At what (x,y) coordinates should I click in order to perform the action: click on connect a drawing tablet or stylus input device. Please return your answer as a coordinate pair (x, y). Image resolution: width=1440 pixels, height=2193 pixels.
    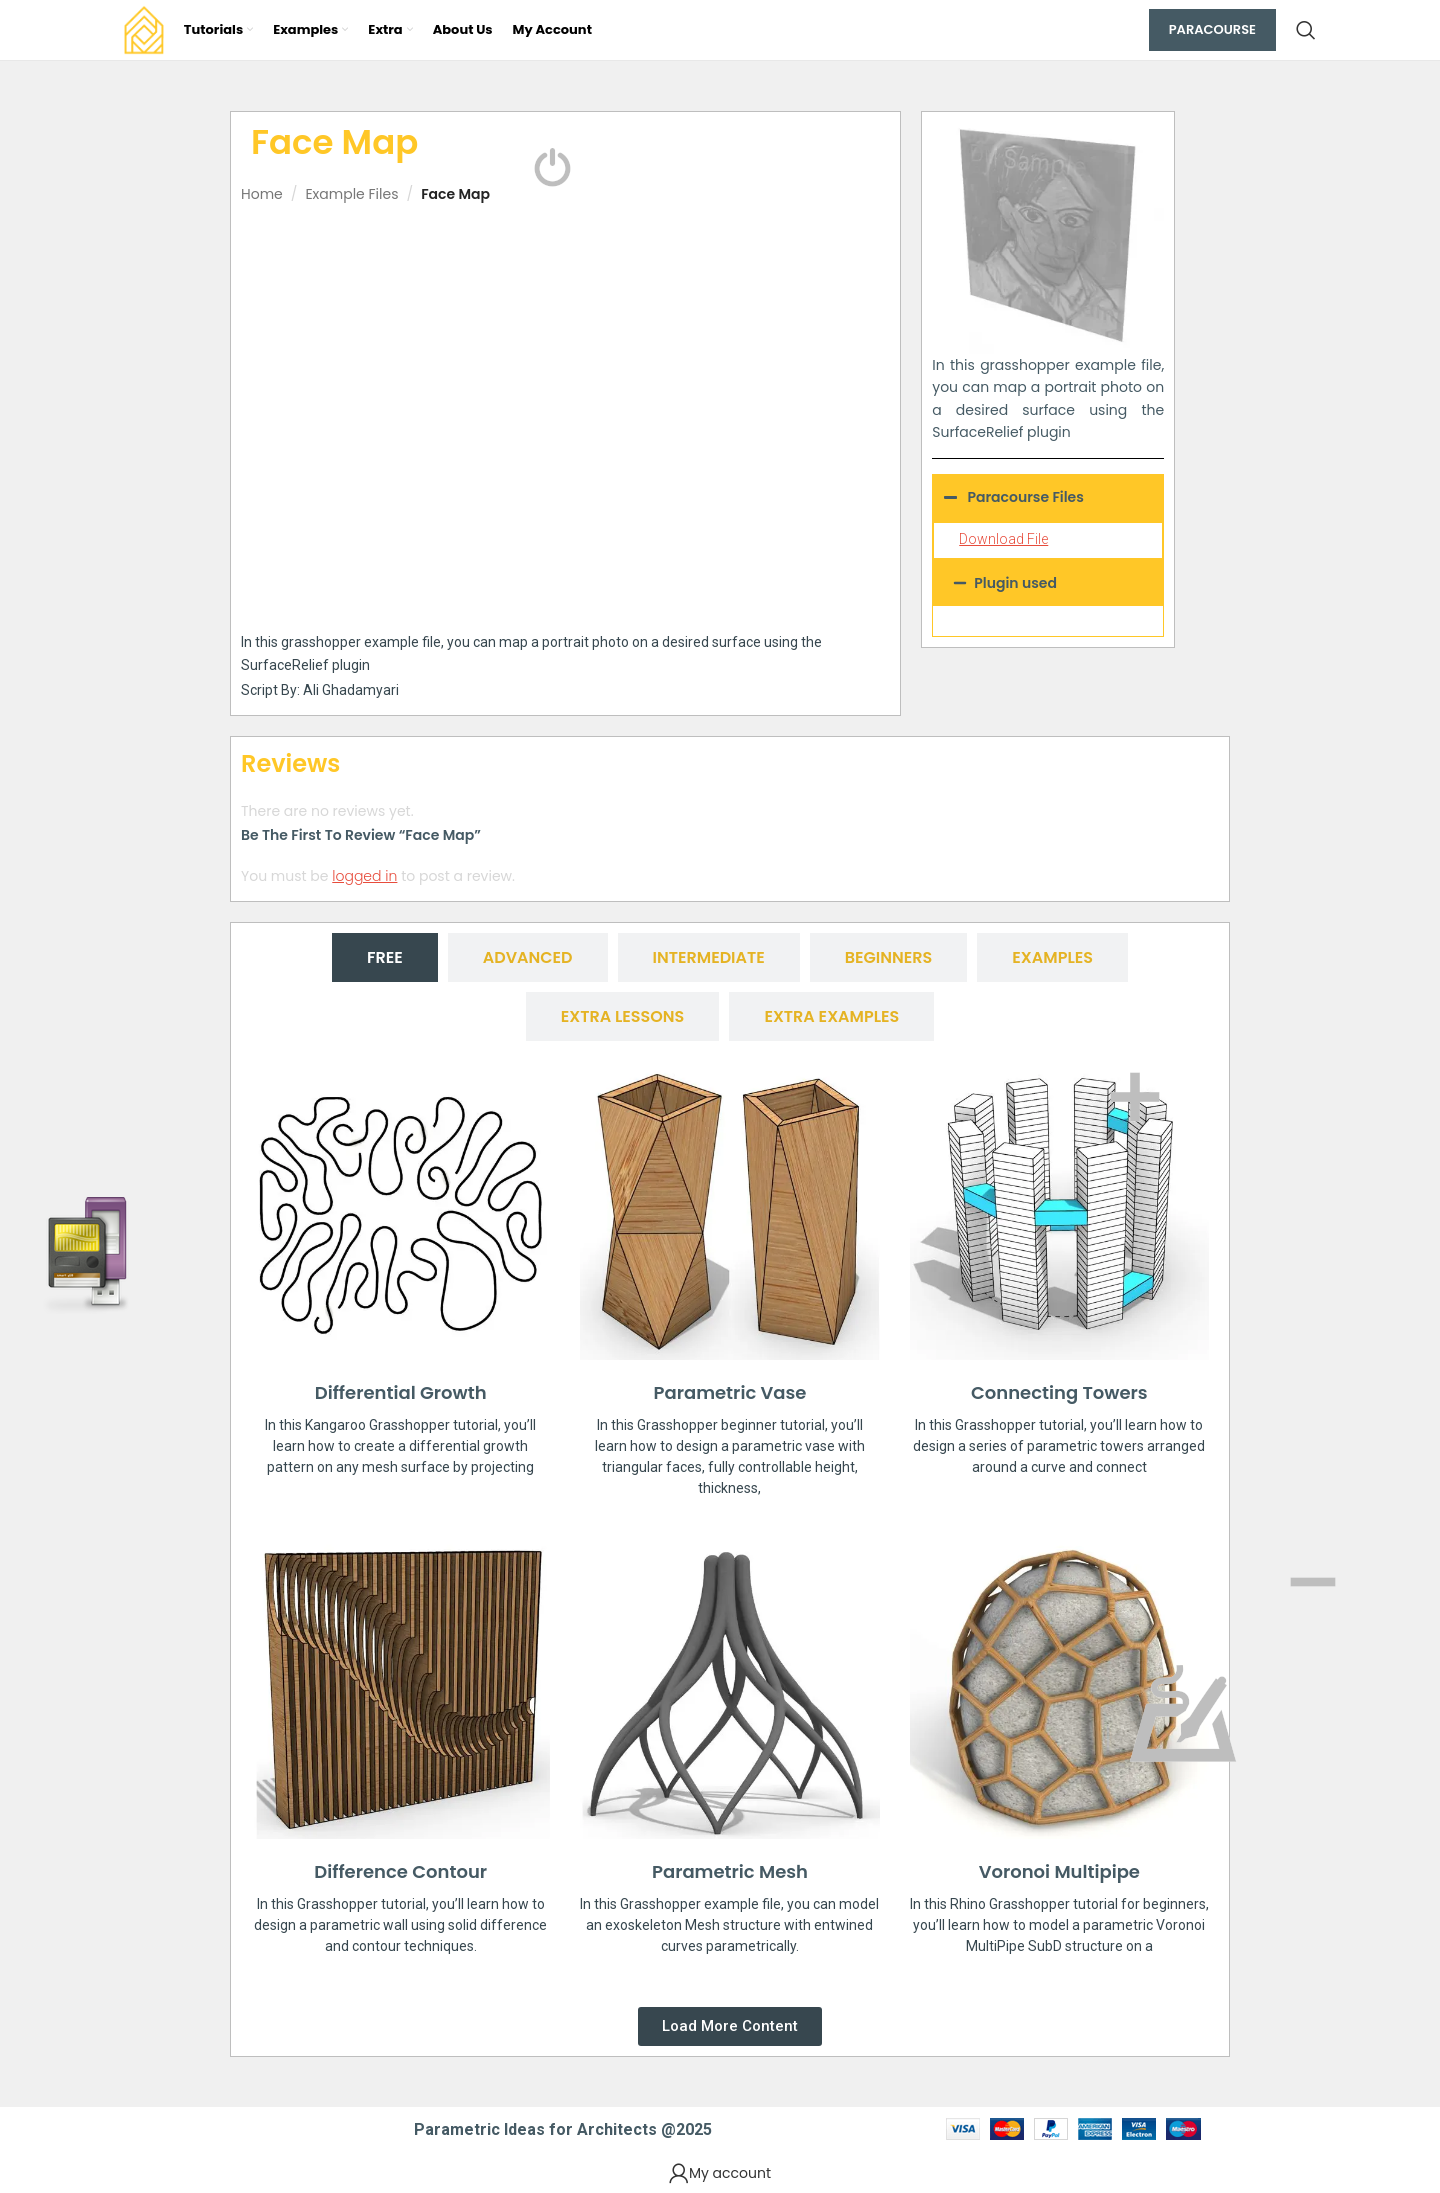
    Looking at the image, I should click on (1183, 1716).